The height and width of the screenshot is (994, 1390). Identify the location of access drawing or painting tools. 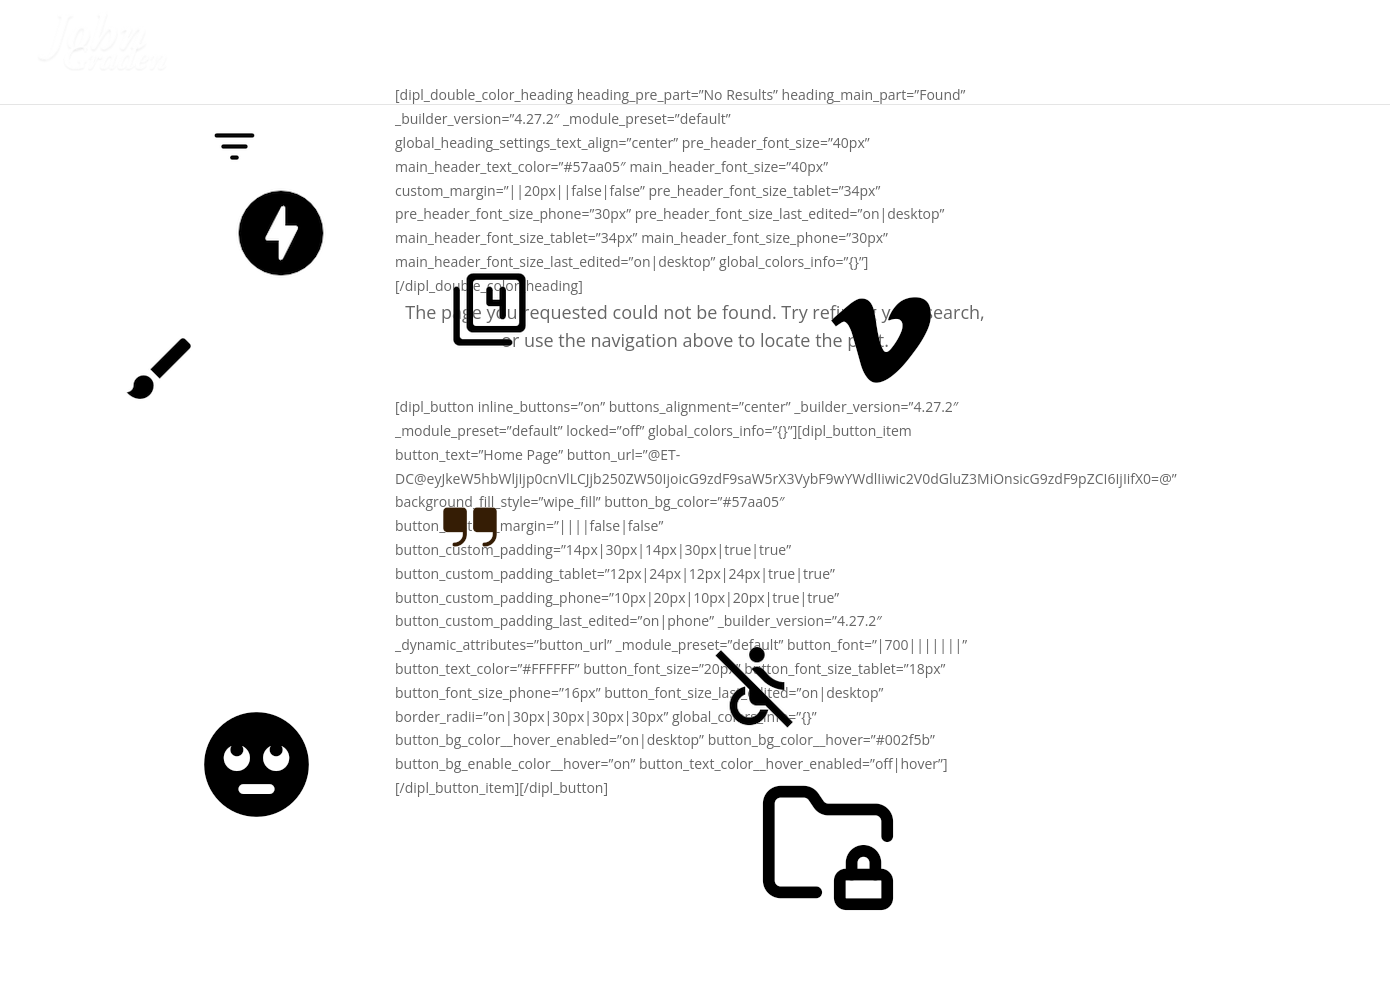
(160, 368).